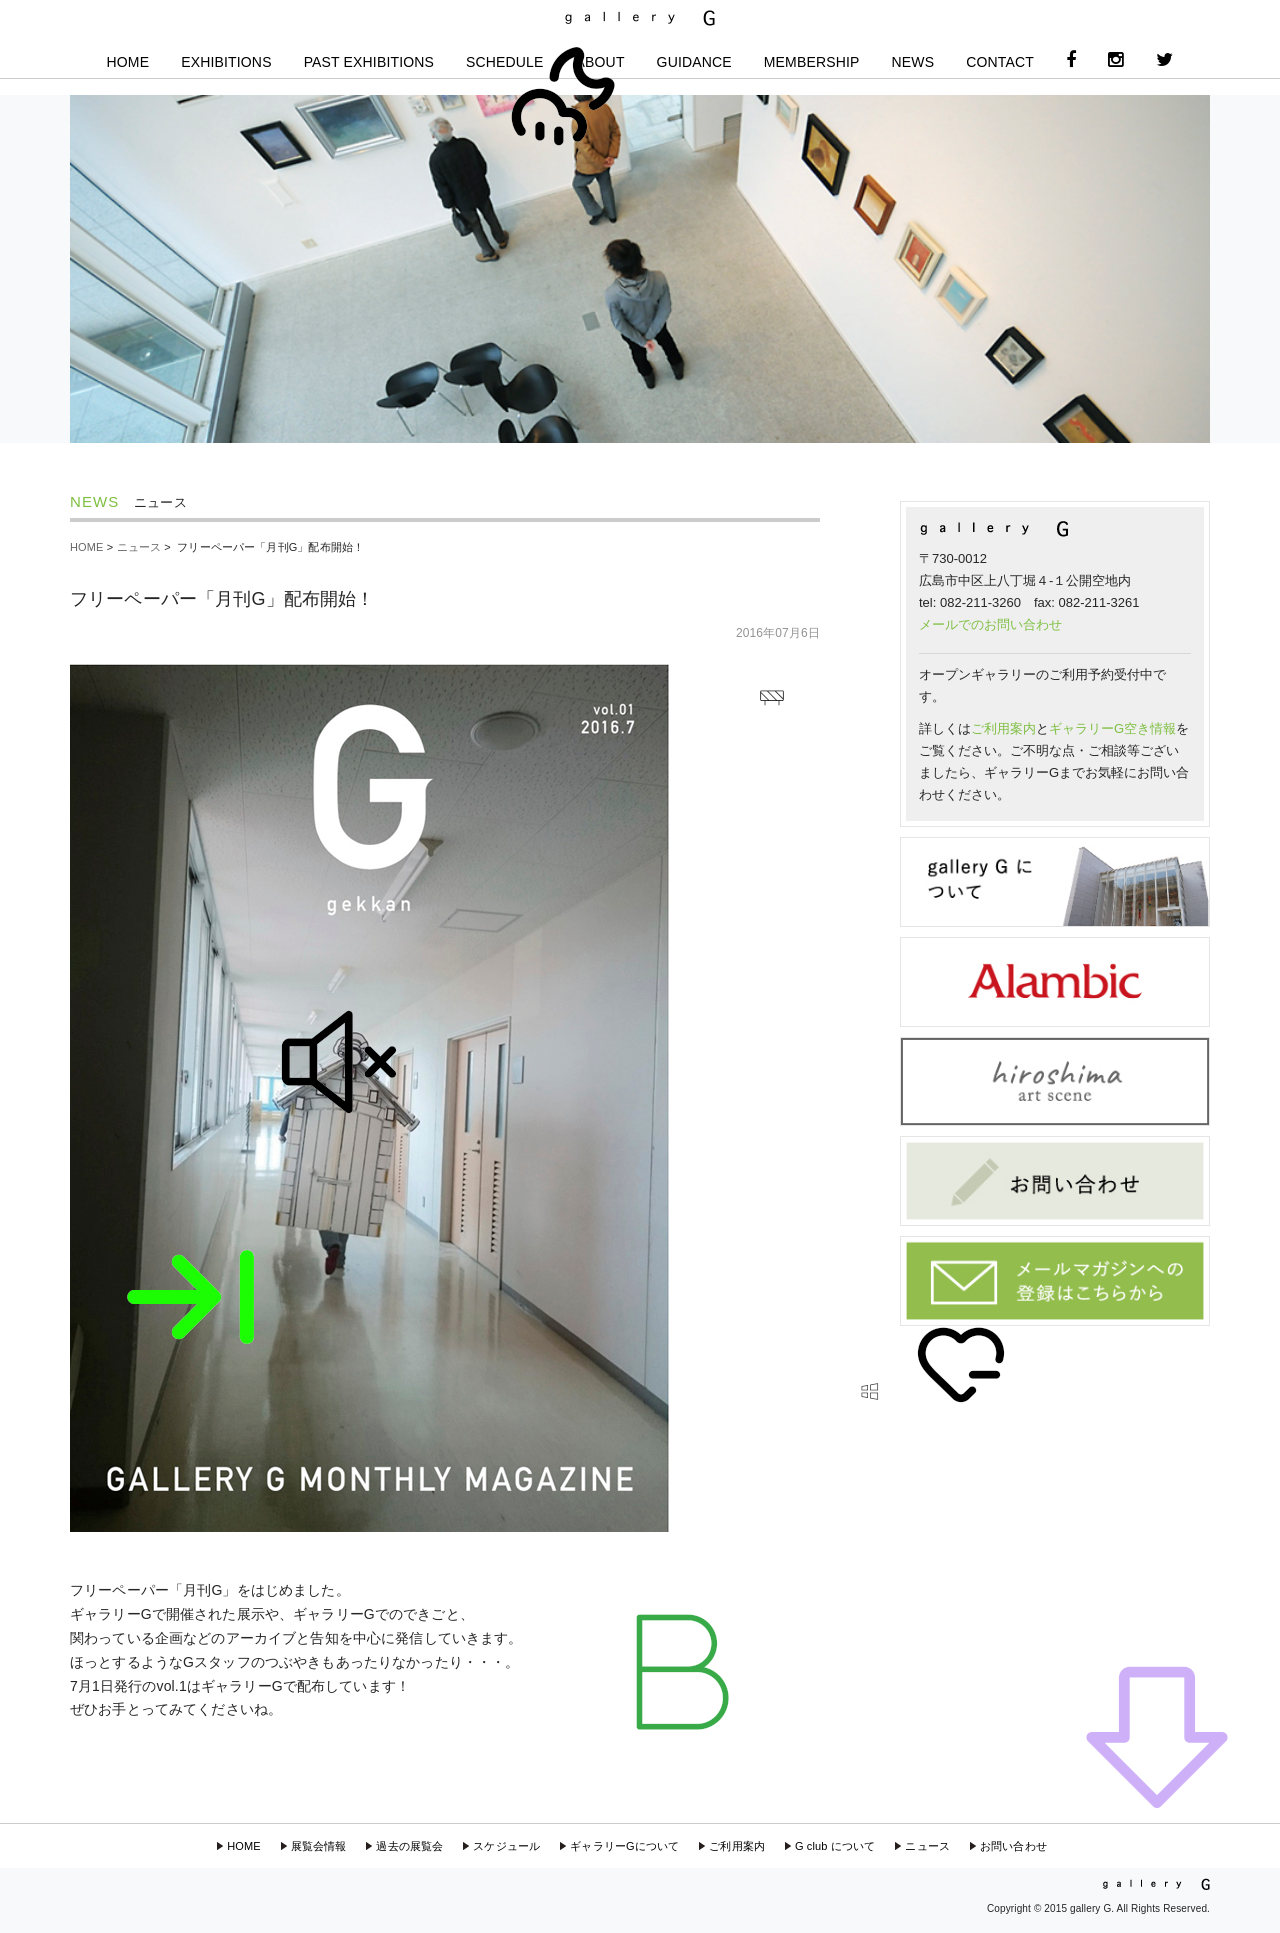 Image resolution: width=1280 pixels, height=1933 pixels. What do you see at coordinates (563, 93) in the screenshot?
I see `indicates nighttime rainy weather conditions` at bounding box center [563, 93].